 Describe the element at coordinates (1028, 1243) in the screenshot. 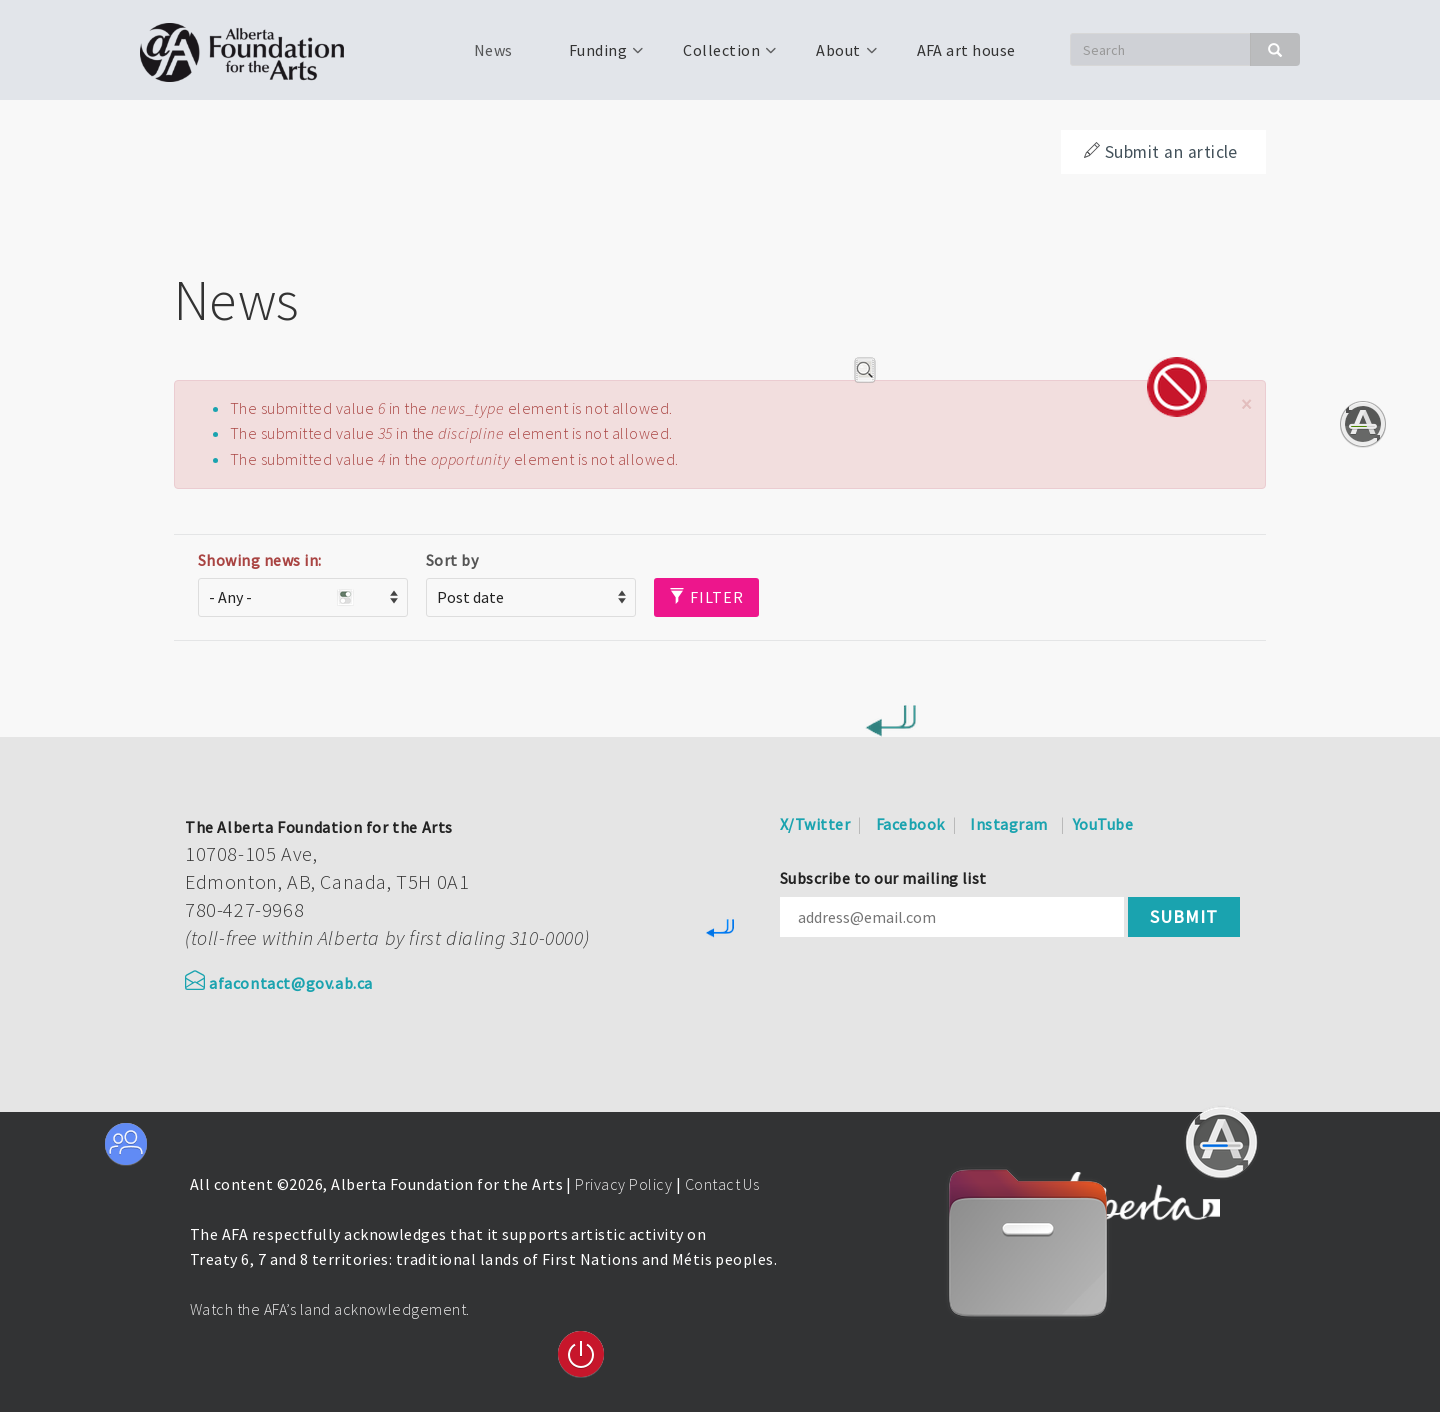

I see `open the file manager application` at that location.